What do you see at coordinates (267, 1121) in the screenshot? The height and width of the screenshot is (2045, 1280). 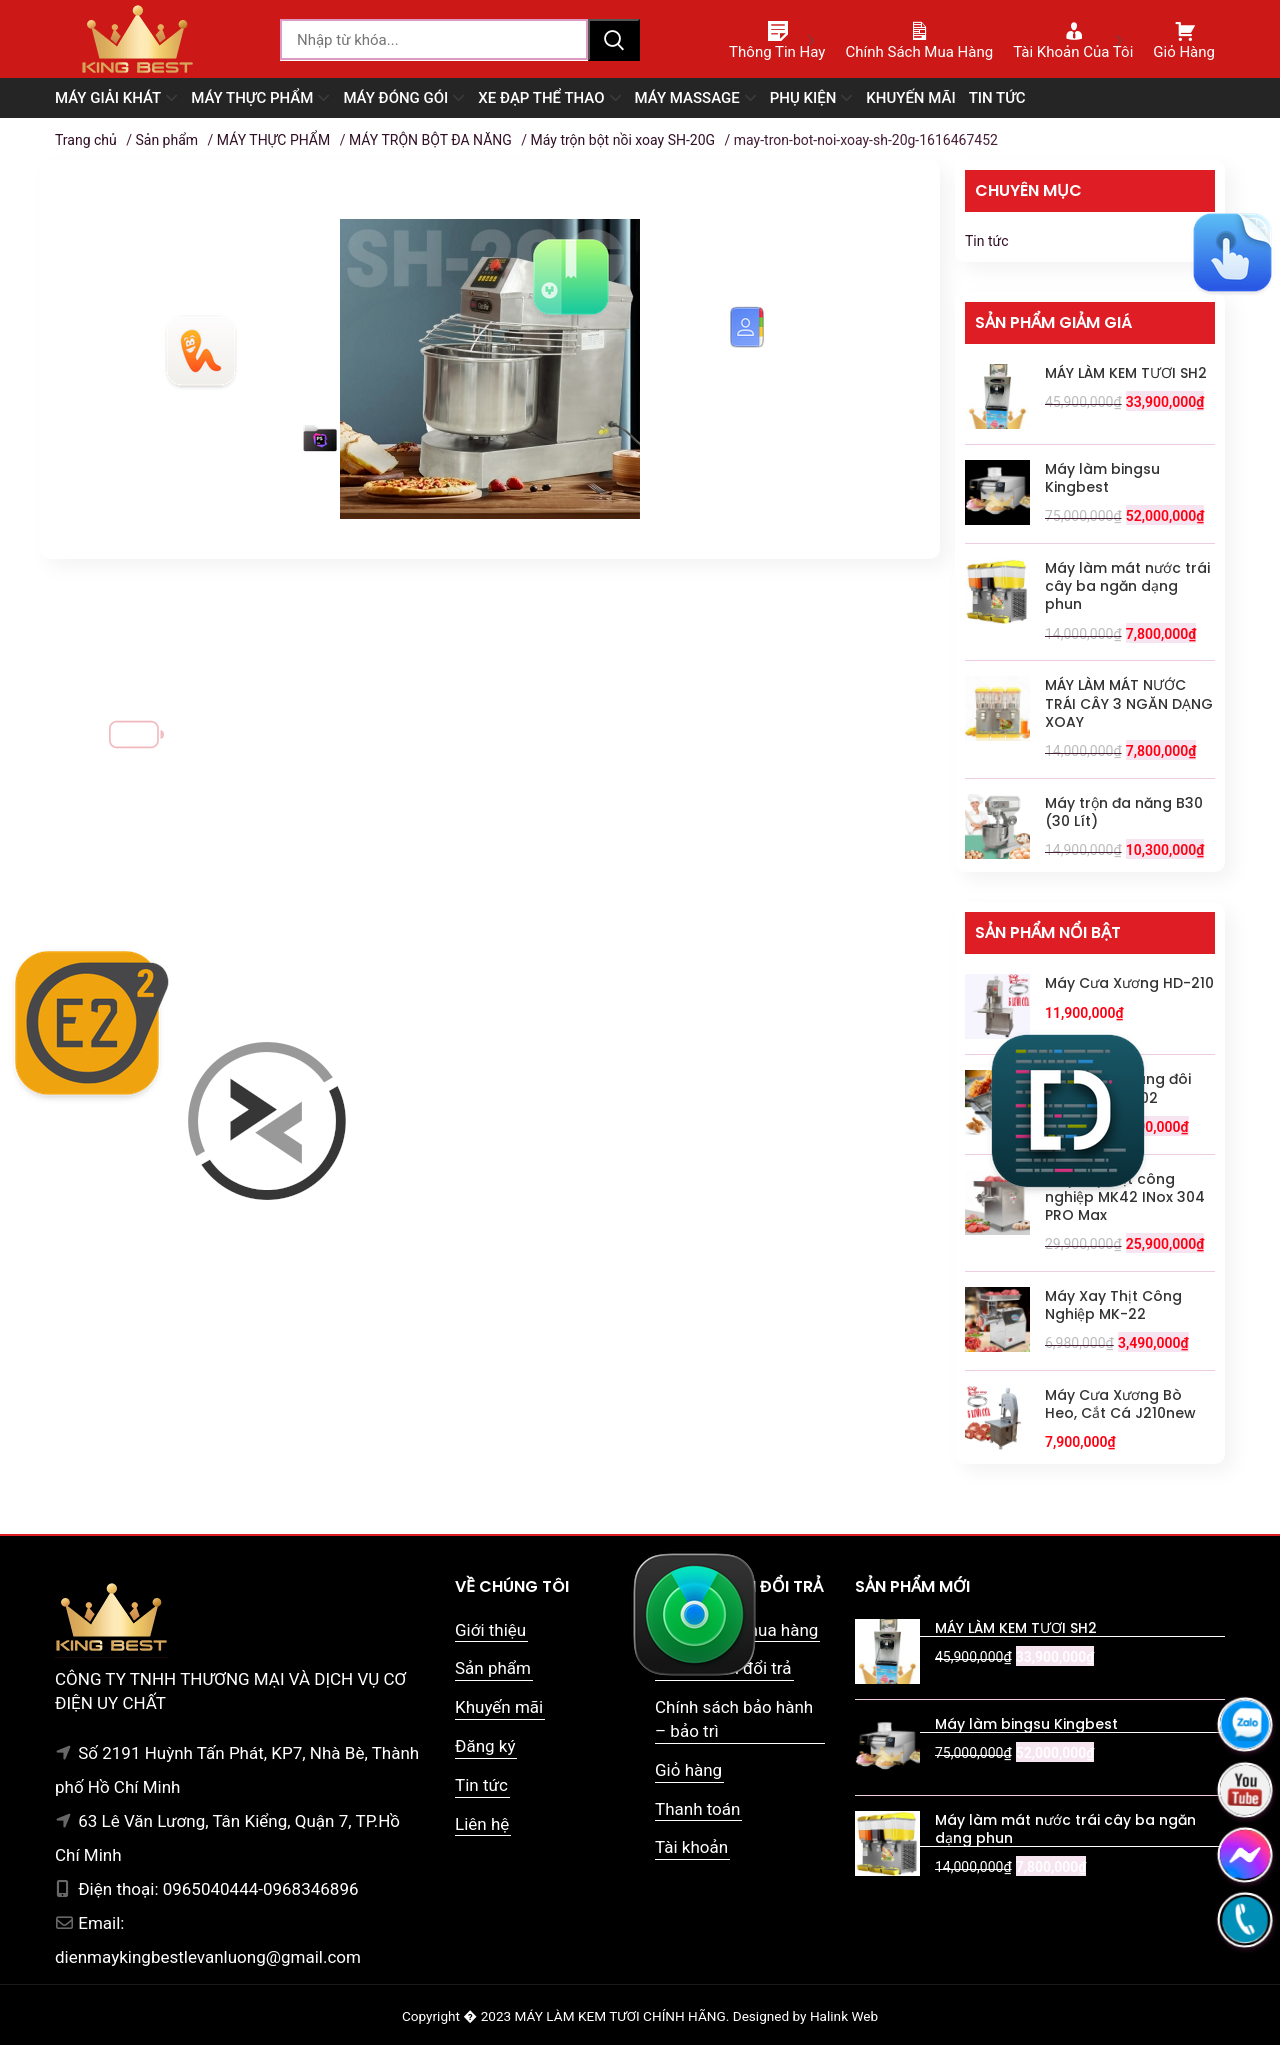 I see `open remmina remote desktop client` at bounding box center [267, 1121].